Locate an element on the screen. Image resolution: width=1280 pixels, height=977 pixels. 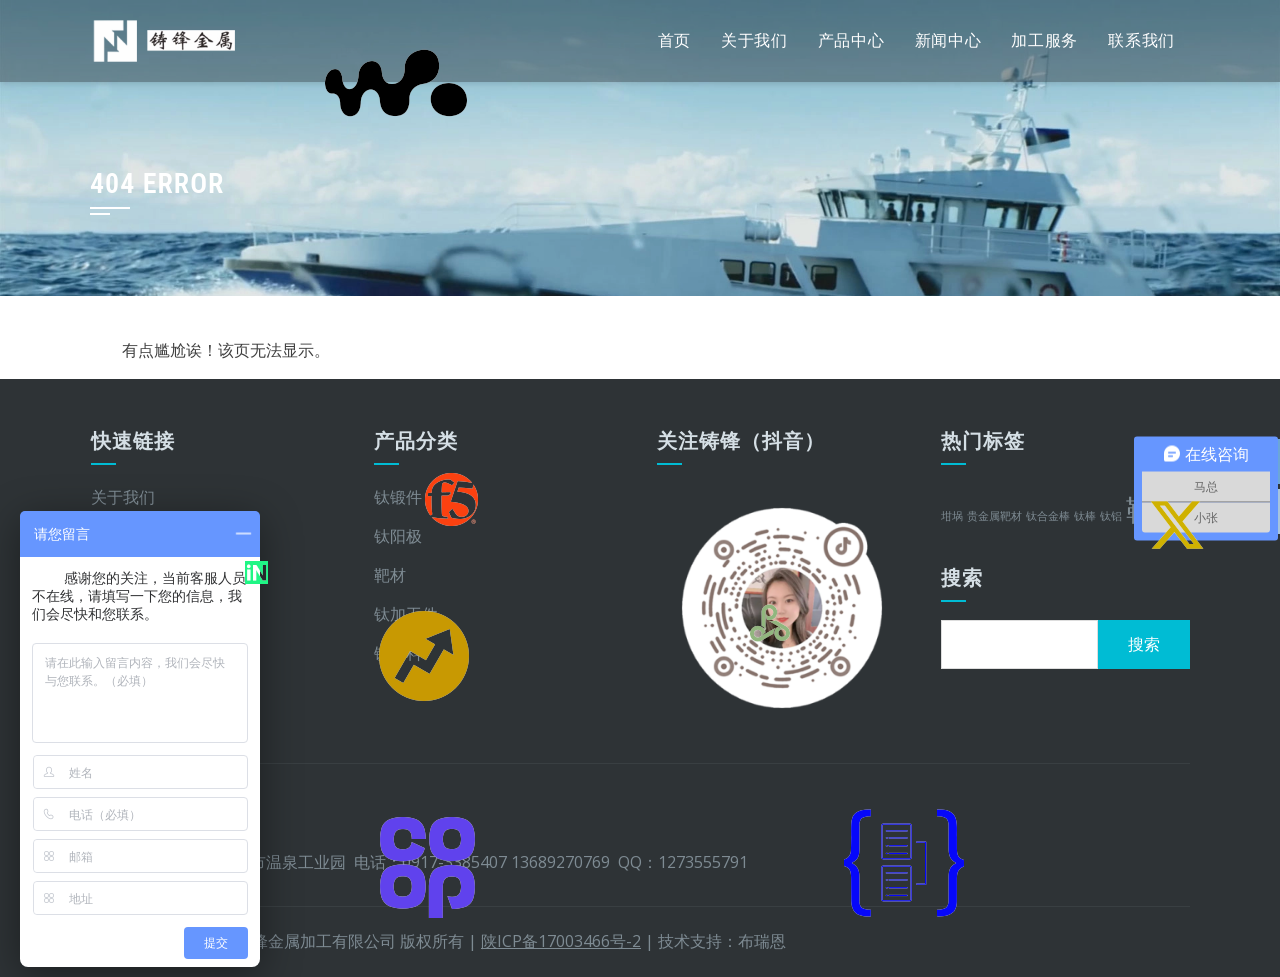
TypeORM logo - an object-relational mapping framework for TypeScript/JavaScript is located at coordinates (904, 863).